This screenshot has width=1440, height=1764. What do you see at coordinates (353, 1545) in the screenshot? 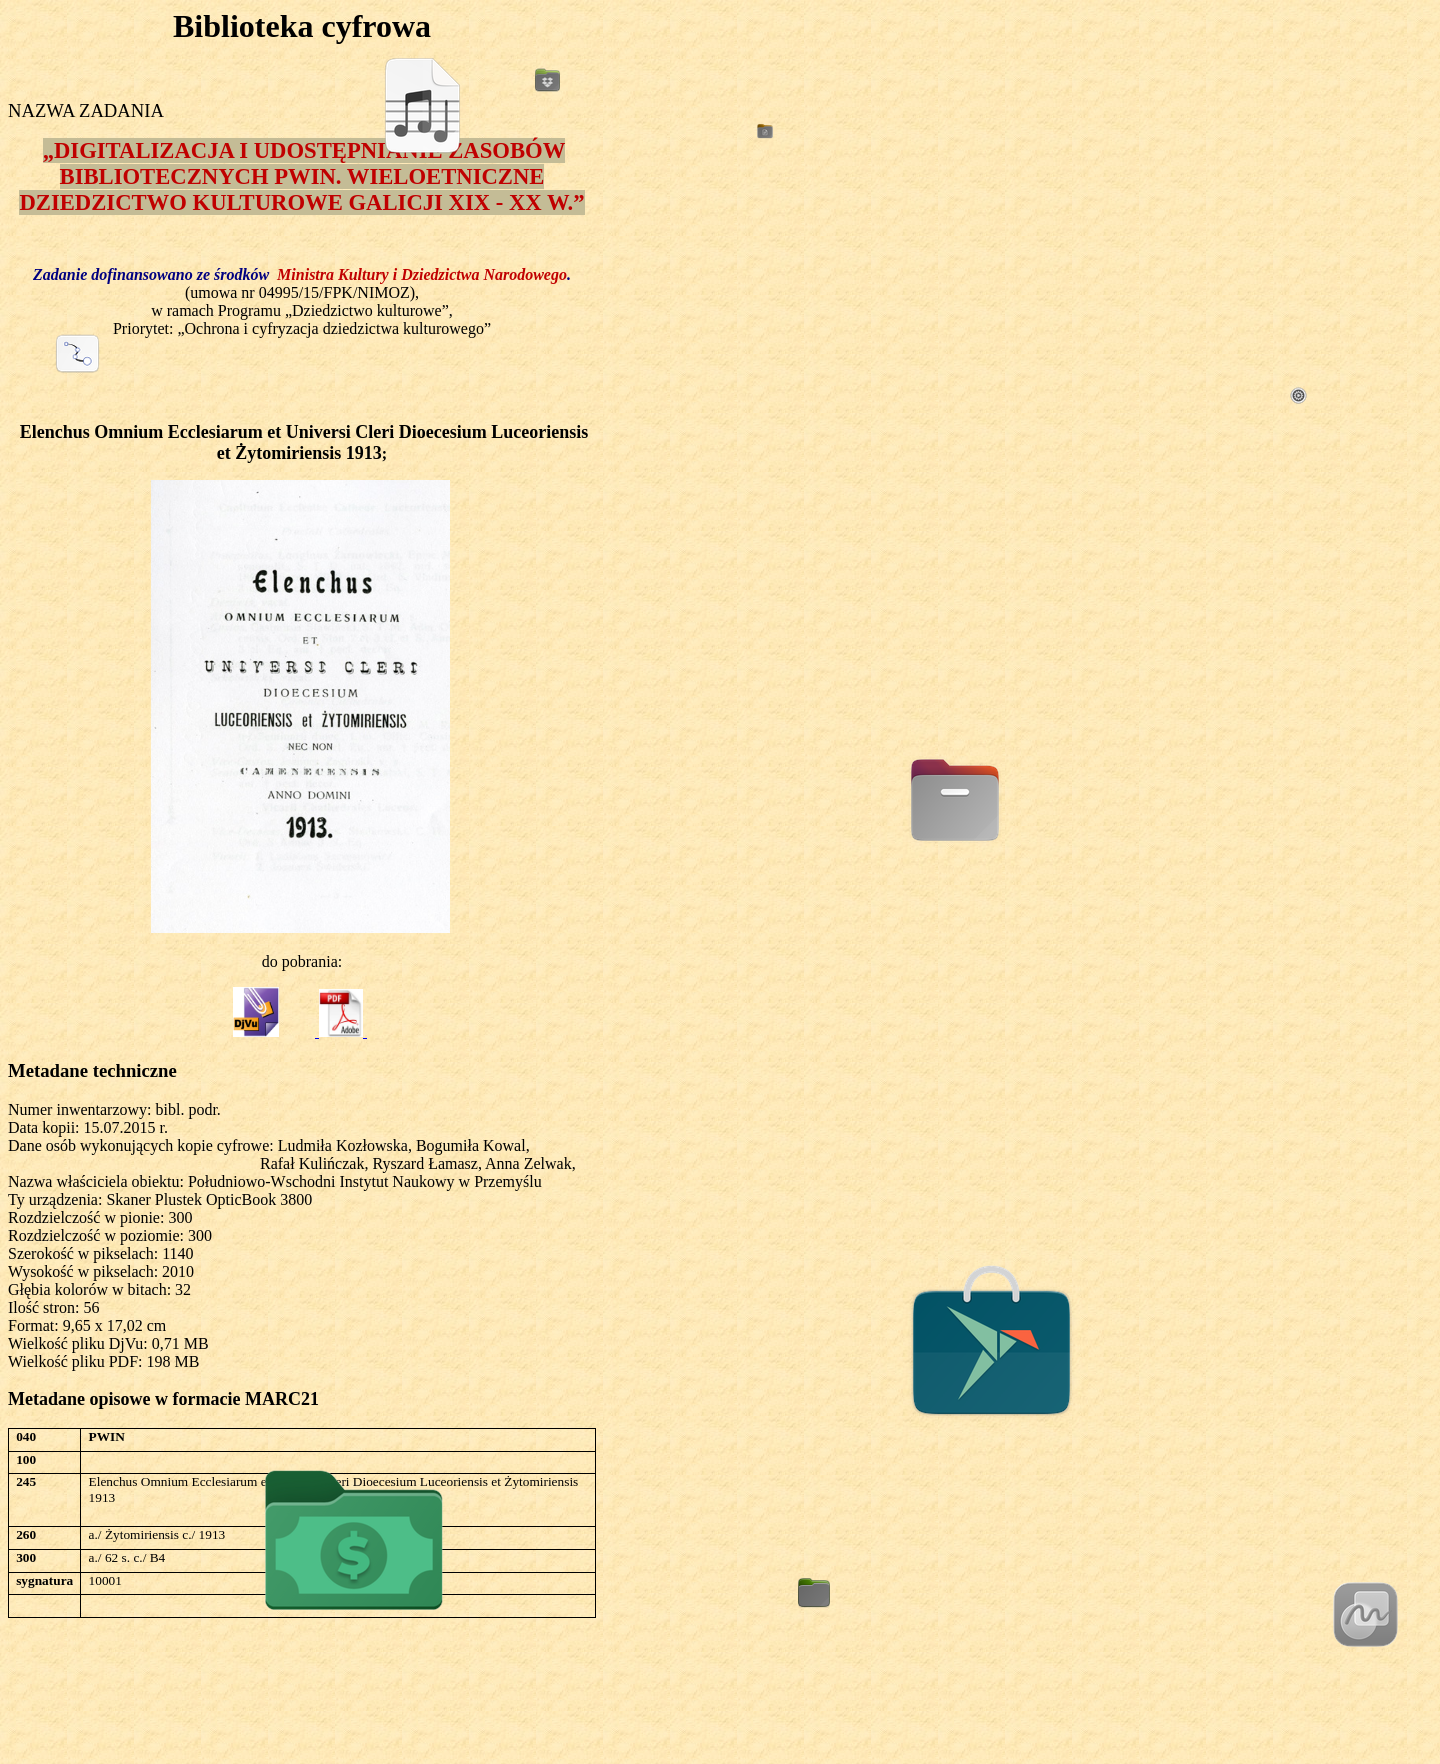
I see `open folder containing financial documents` at bounding box center [353, 1545].